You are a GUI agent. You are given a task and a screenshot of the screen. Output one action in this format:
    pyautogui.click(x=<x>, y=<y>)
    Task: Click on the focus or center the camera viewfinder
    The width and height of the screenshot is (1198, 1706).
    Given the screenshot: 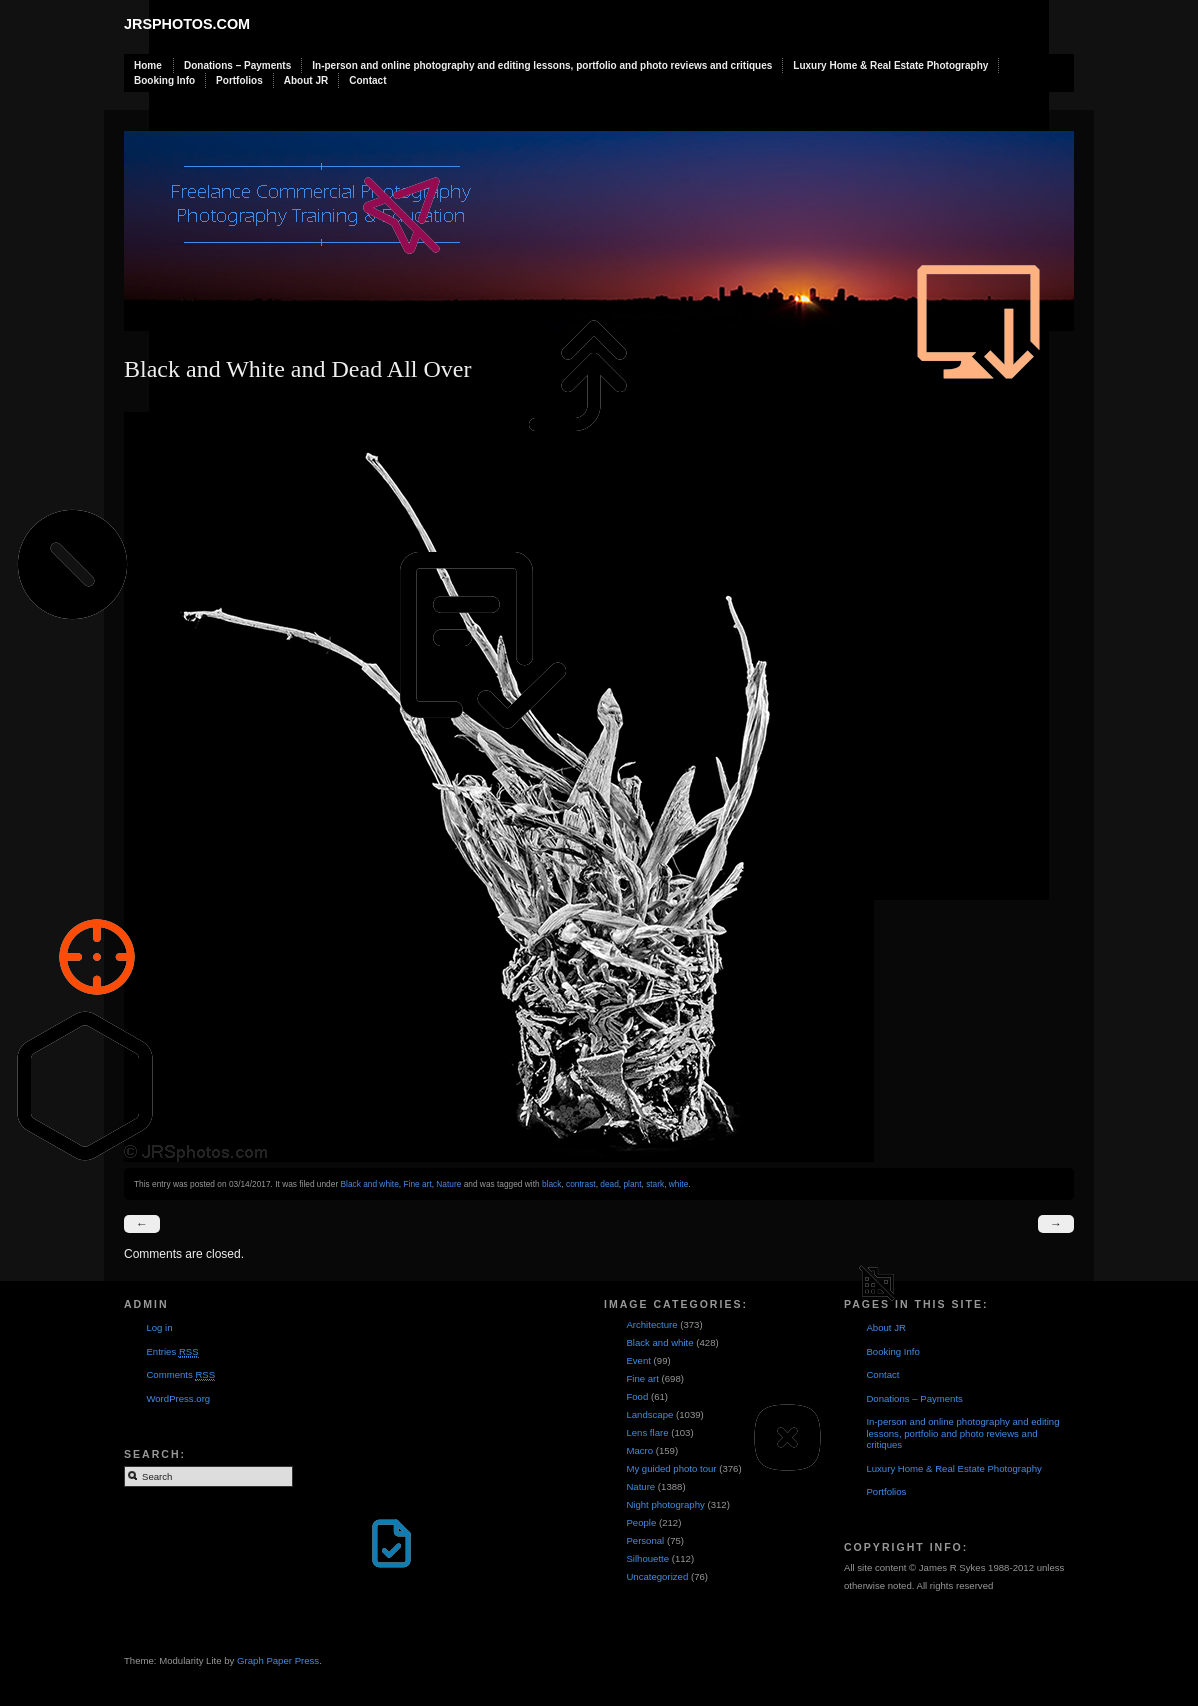 What is the action you would take?
    pyautogui.click(x=97, y=957)
    